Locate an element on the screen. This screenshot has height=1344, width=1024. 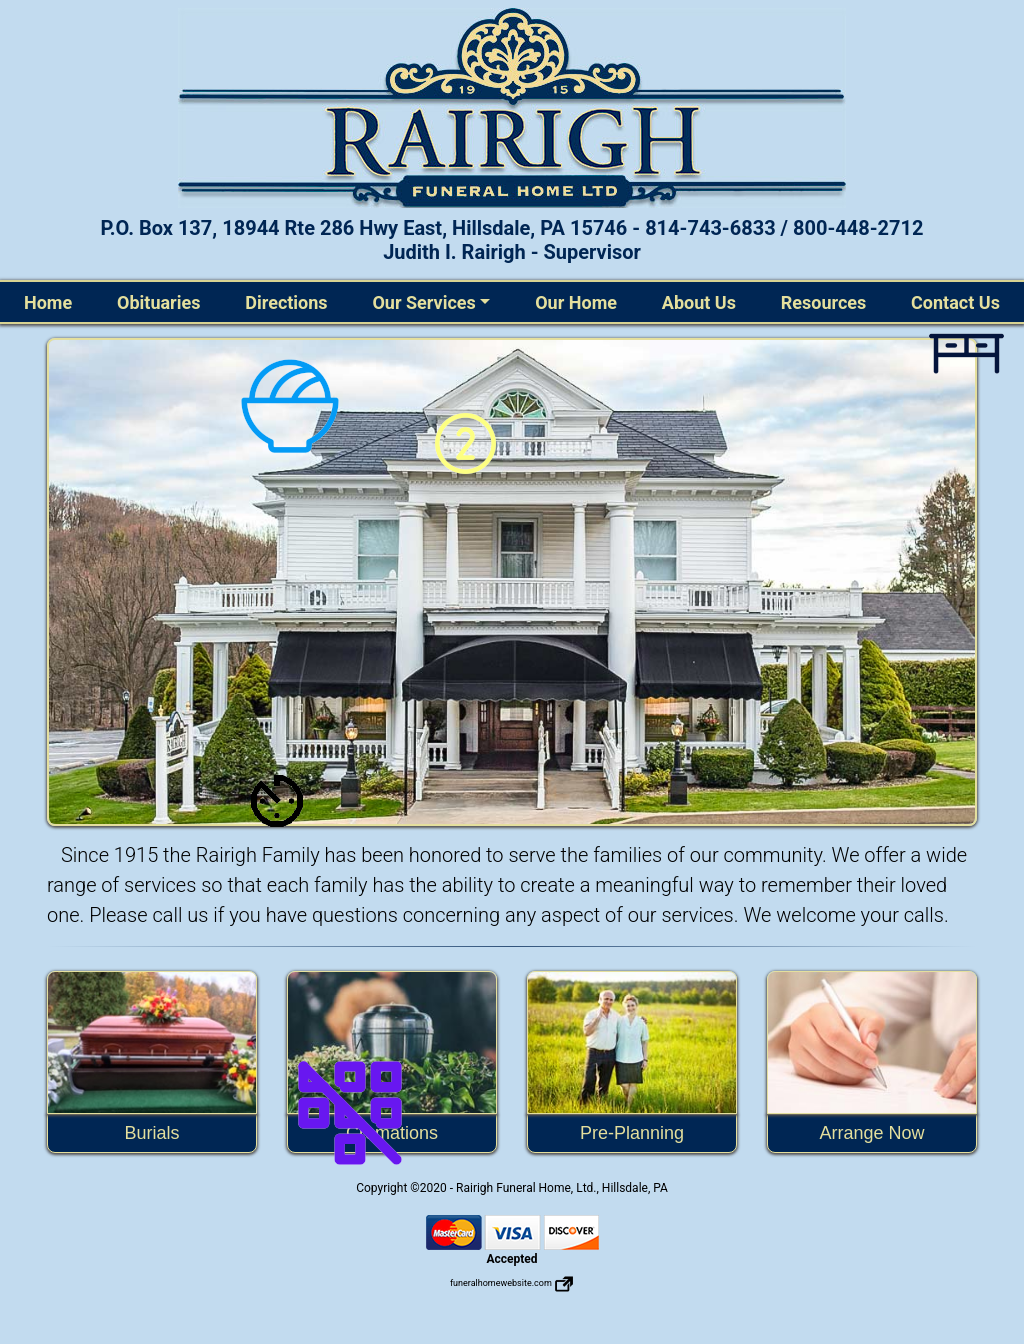
dialpad is currently disabled is located at coordinates (350, 1113).